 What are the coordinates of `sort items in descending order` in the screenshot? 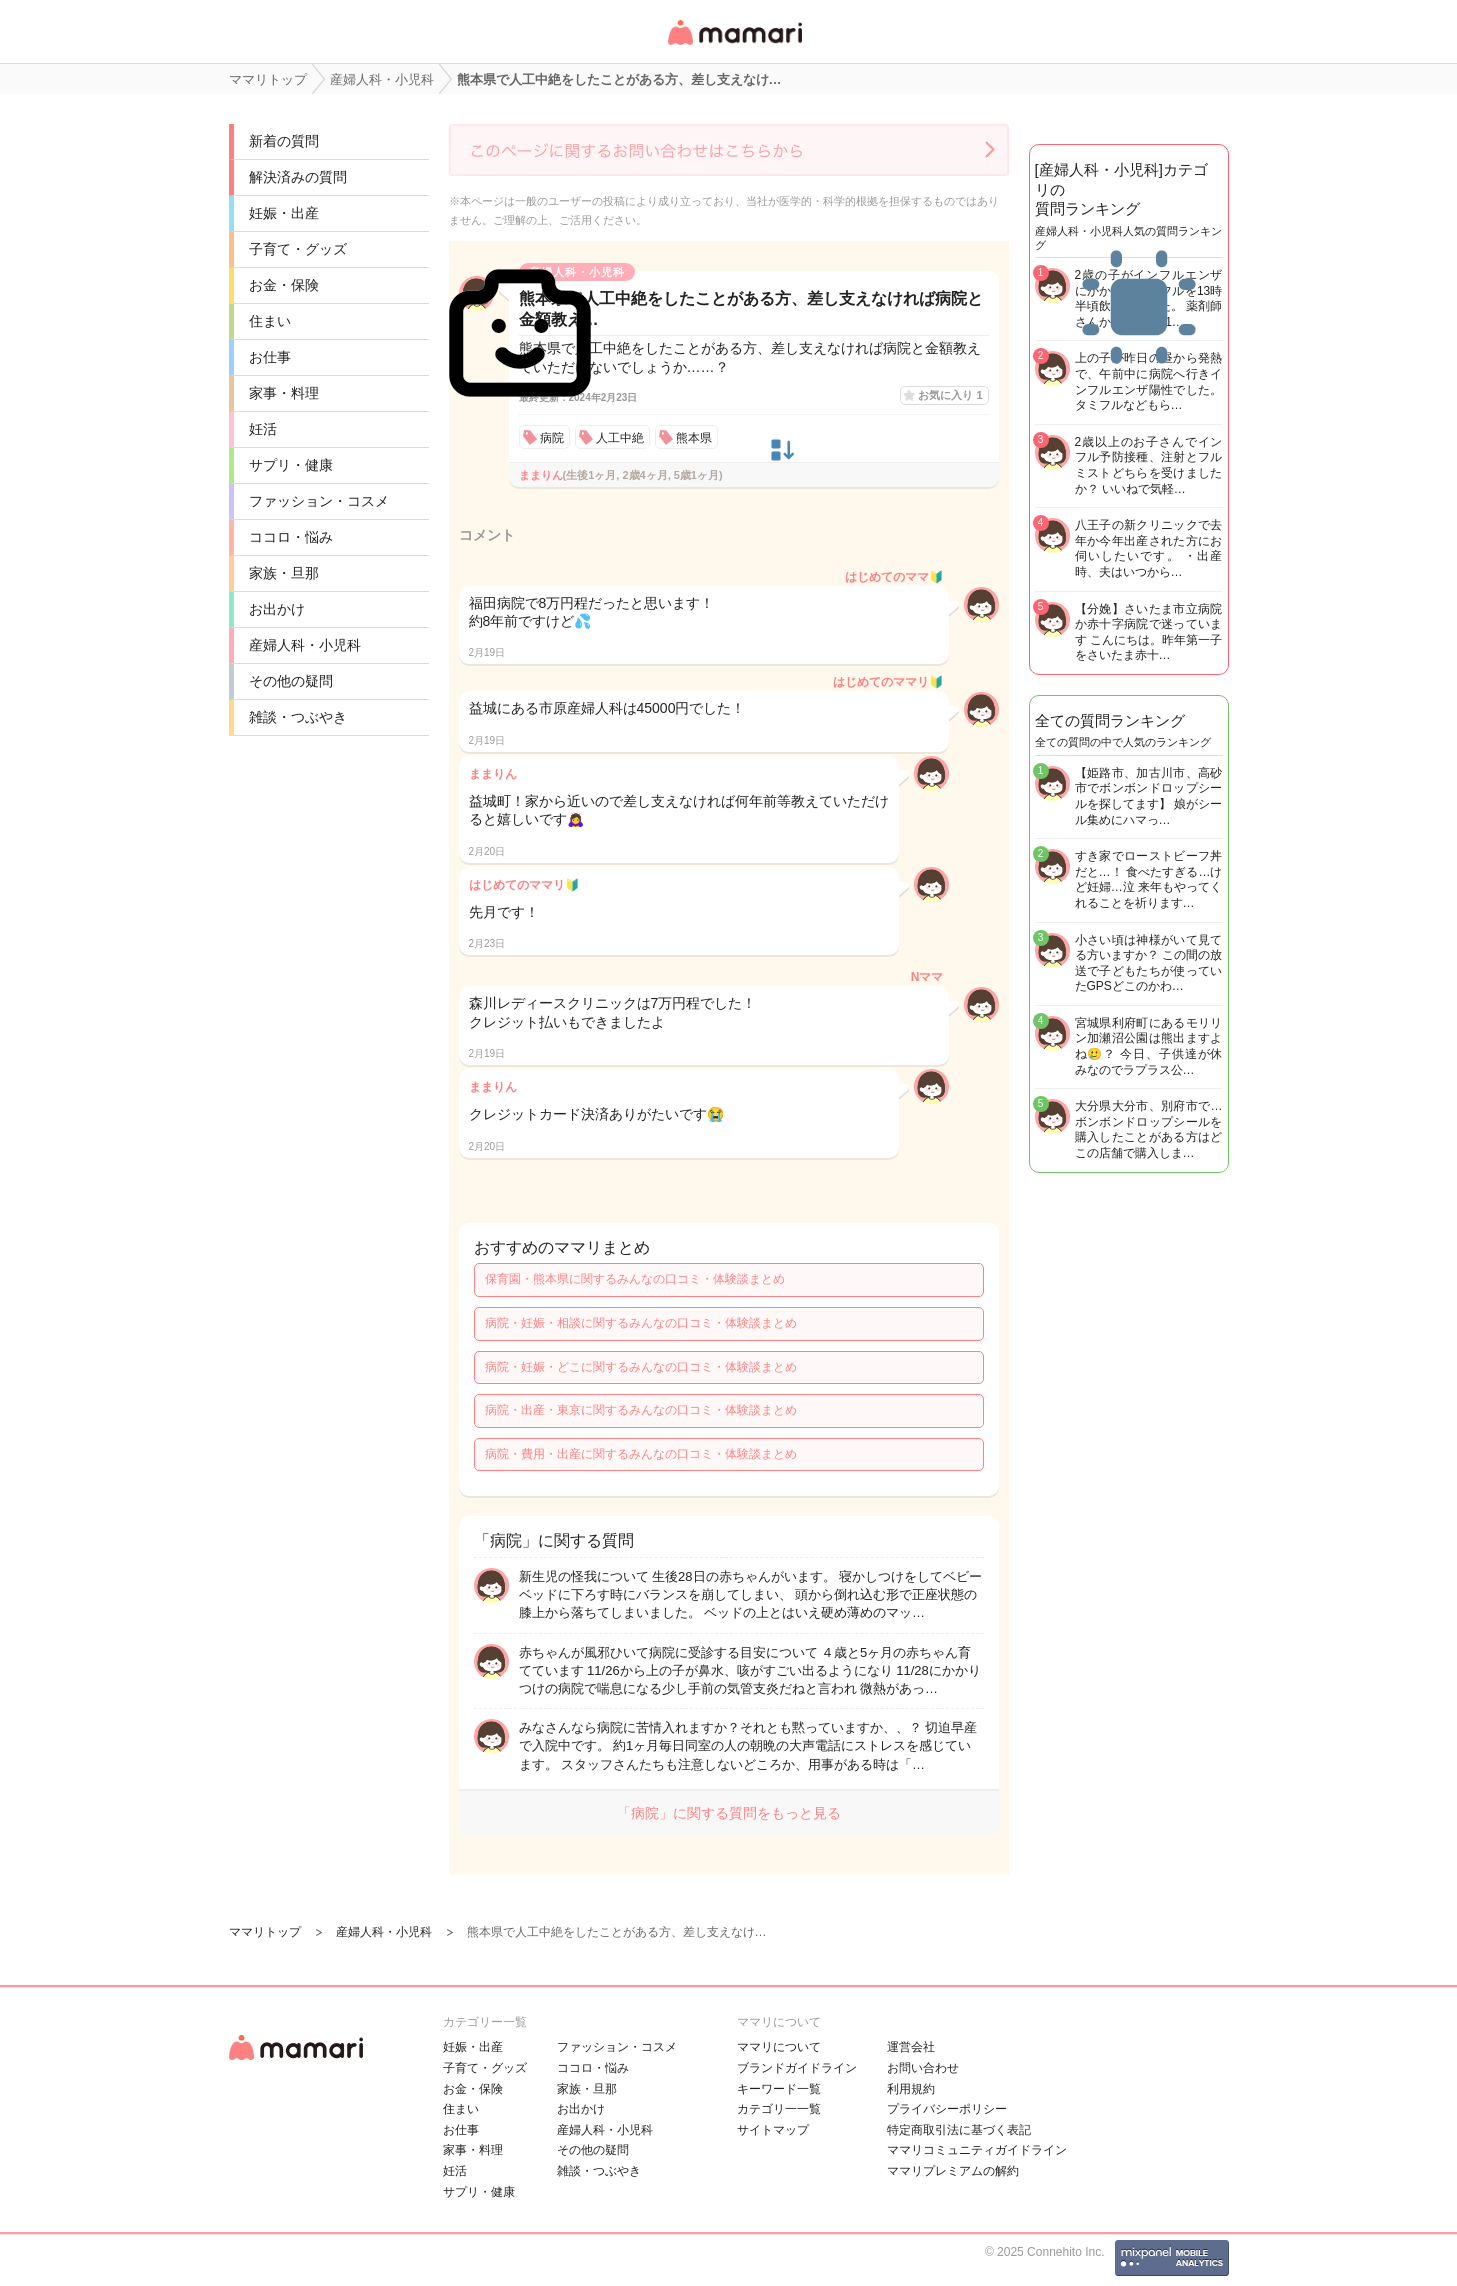 It's located at (782, 450).